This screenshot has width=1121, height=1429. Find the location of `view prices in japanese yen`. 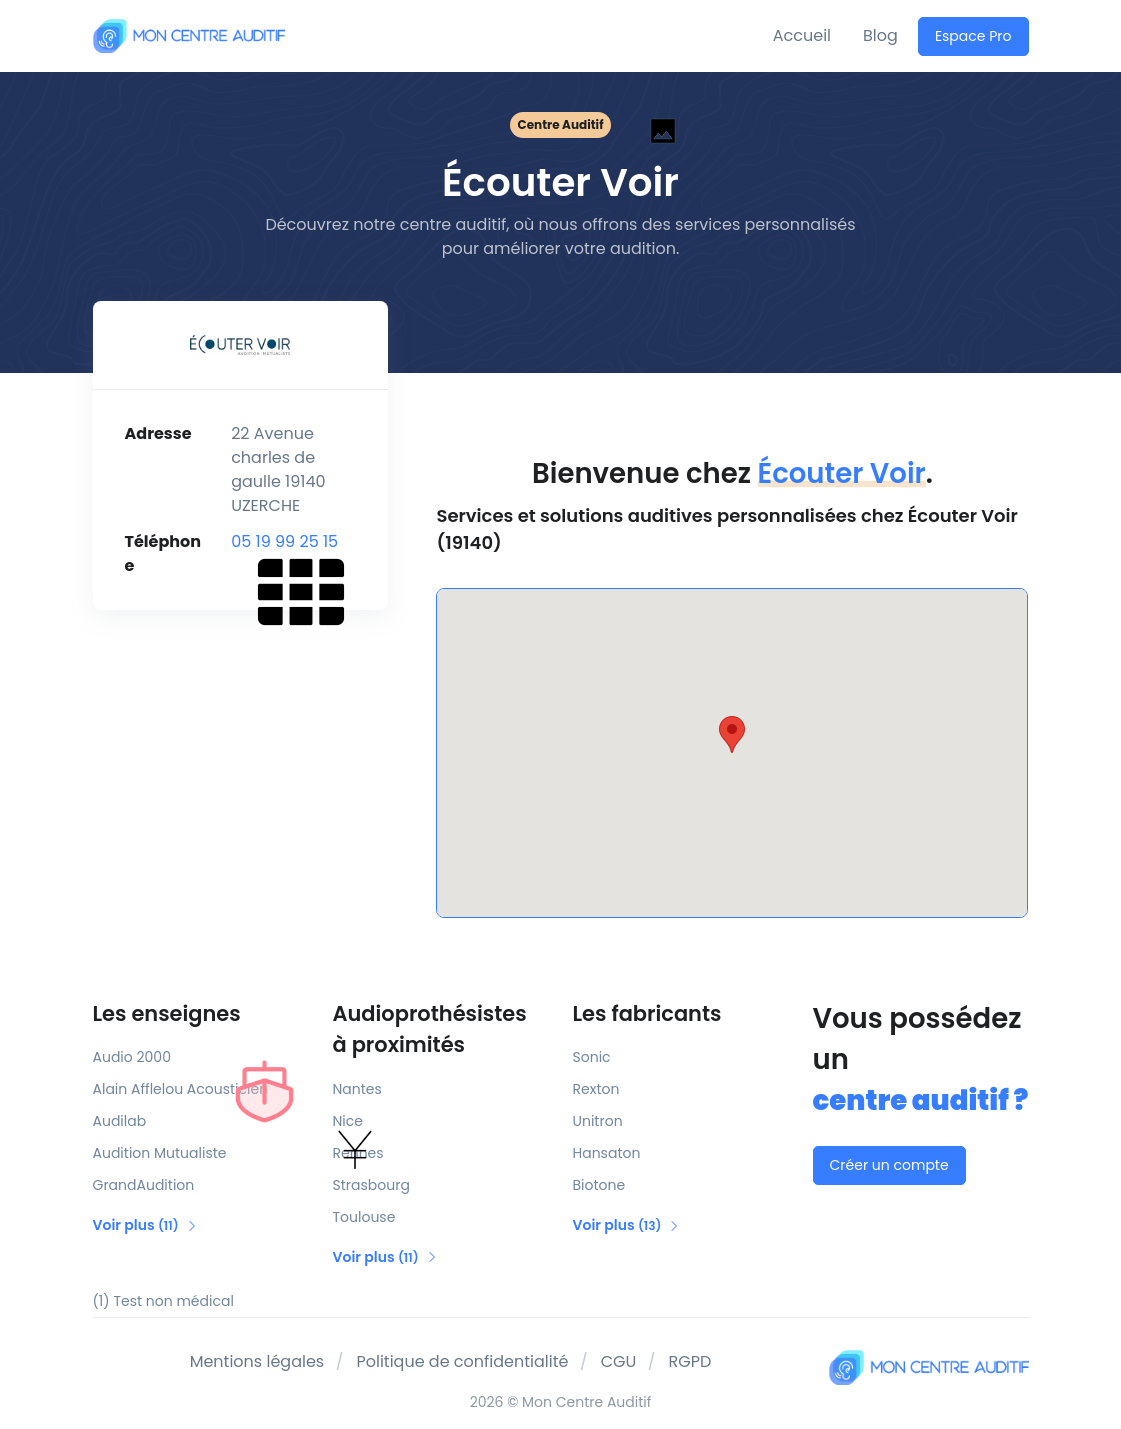

view prices in japanese yen is located at coordinates (355, 1149).